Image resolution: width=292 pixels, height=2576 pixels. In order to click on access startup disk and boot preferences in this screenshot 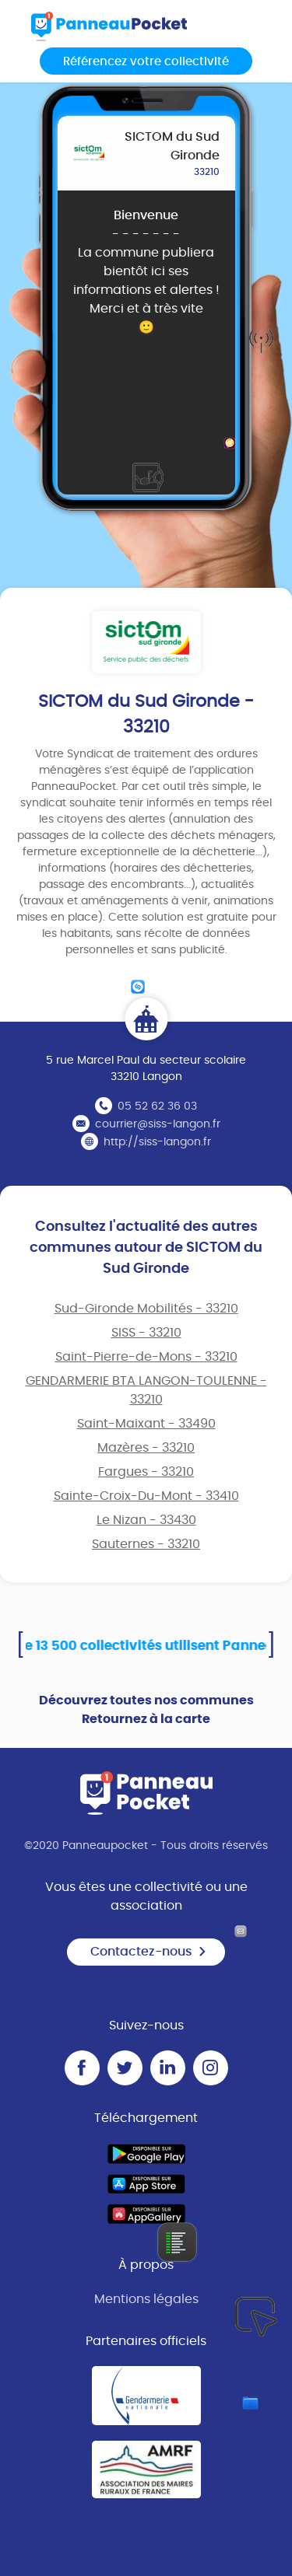, I will do `click(177, 2242)`.